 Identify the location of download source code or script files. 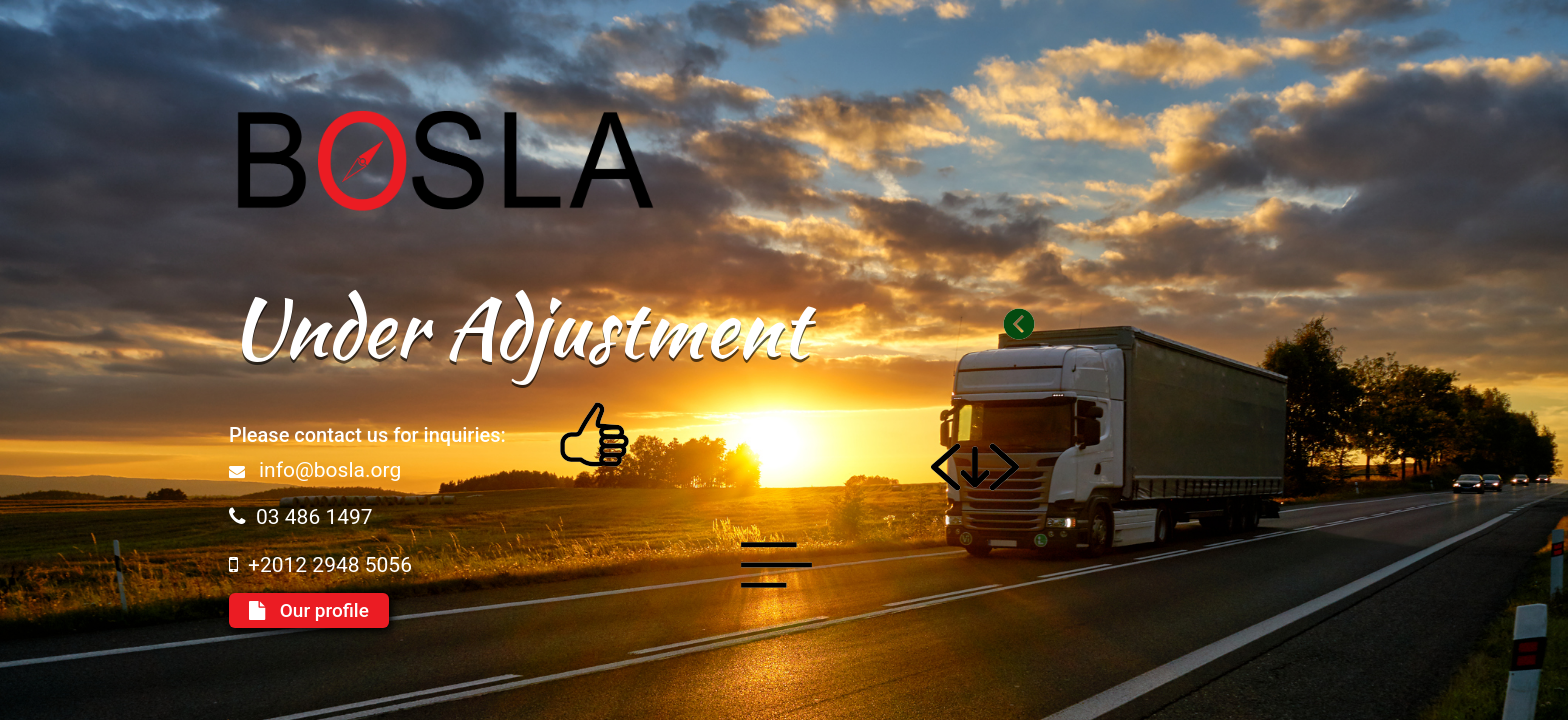
(975, 467).